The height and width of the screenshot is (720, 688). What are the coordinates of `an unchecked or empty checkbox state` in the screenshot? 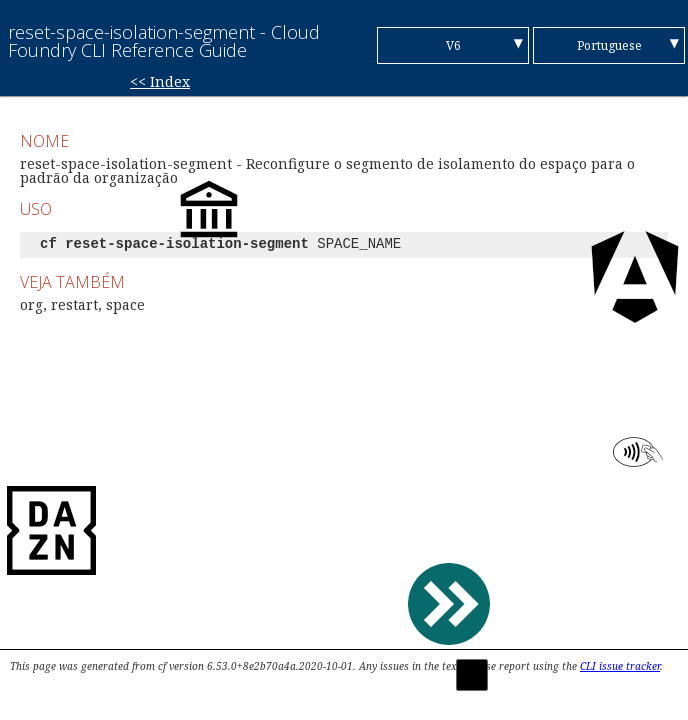 It's located at (472, 675).